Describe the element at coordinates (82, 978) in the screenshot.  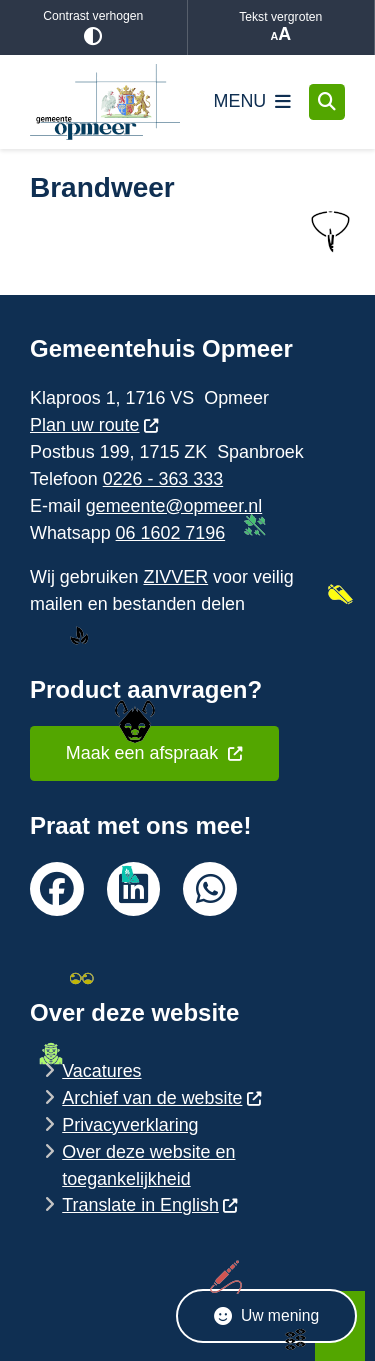
I see `toggle visual accessibility settings` at that location.